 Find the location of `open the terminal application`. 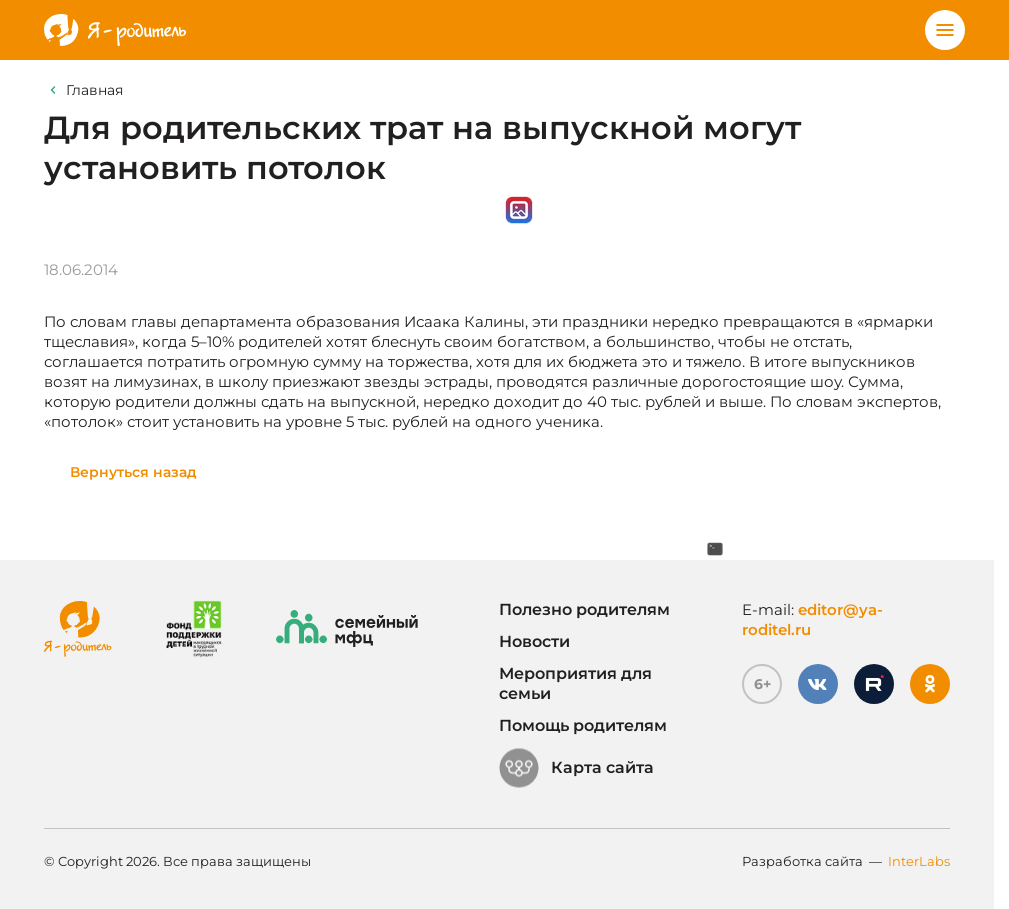

open the terminal application is located at coordinates (715, 549).